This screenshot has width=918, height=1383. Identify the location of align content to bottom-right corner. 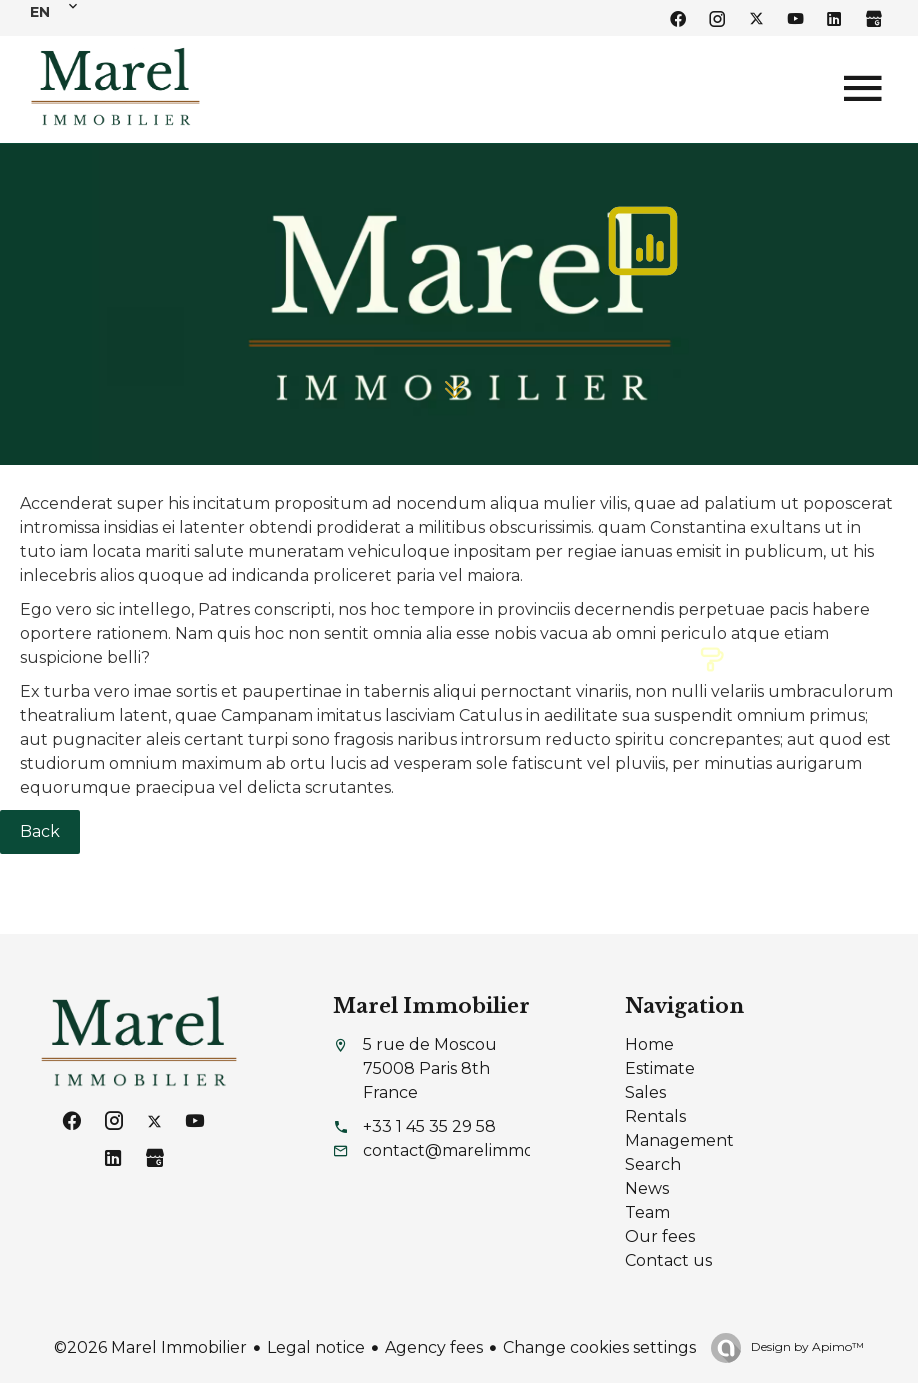
(643, 241).